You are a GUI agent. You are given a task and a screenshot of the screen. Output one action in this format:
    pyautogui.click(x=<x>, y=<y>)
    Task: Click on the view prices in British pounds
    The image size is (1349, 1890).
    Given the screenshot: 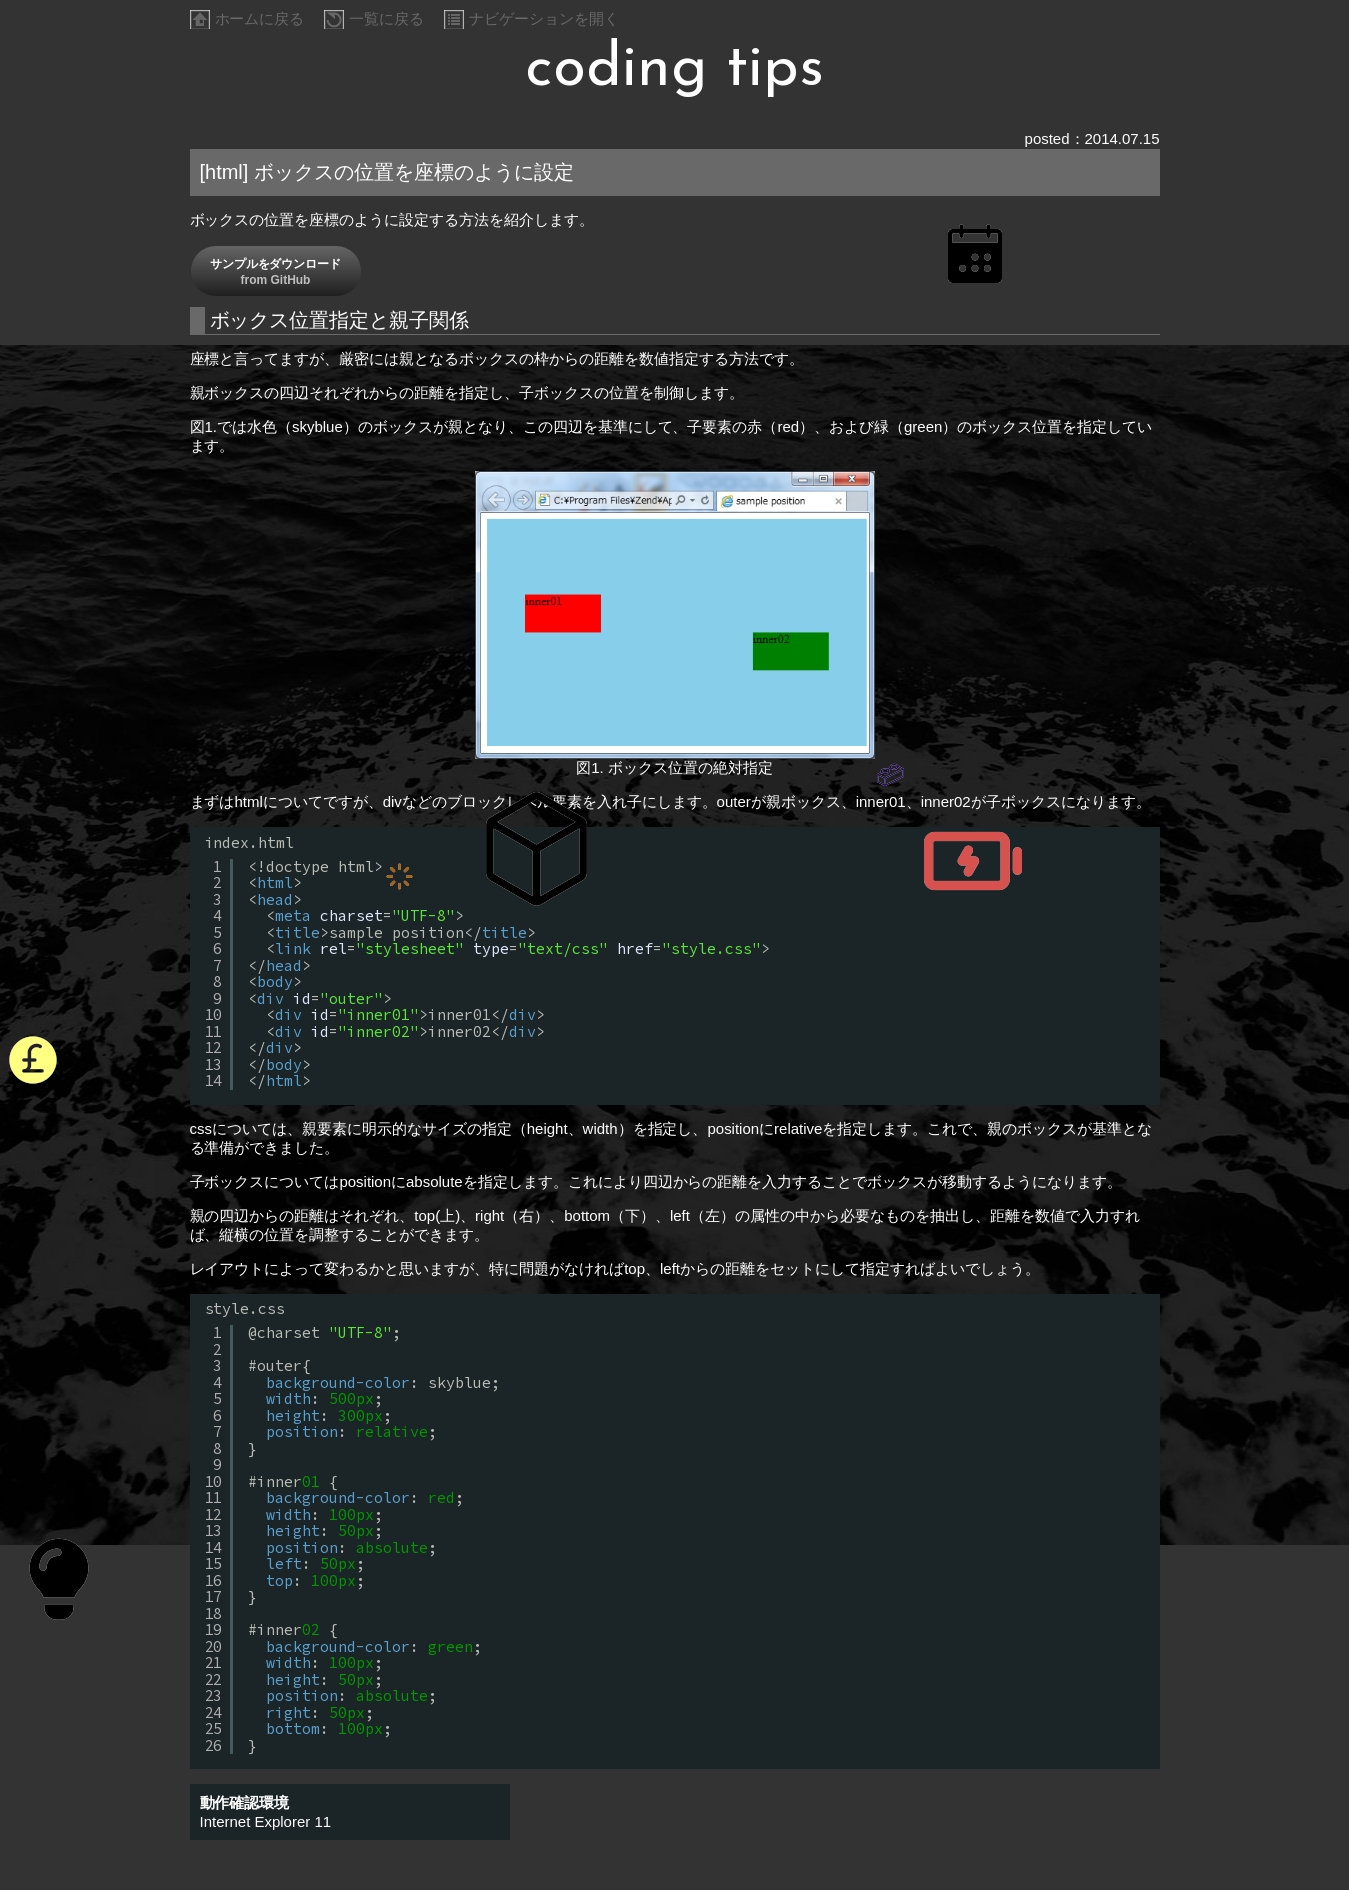 What is the action you would take?
    pyautogui.click(x=33, y=1060)
    